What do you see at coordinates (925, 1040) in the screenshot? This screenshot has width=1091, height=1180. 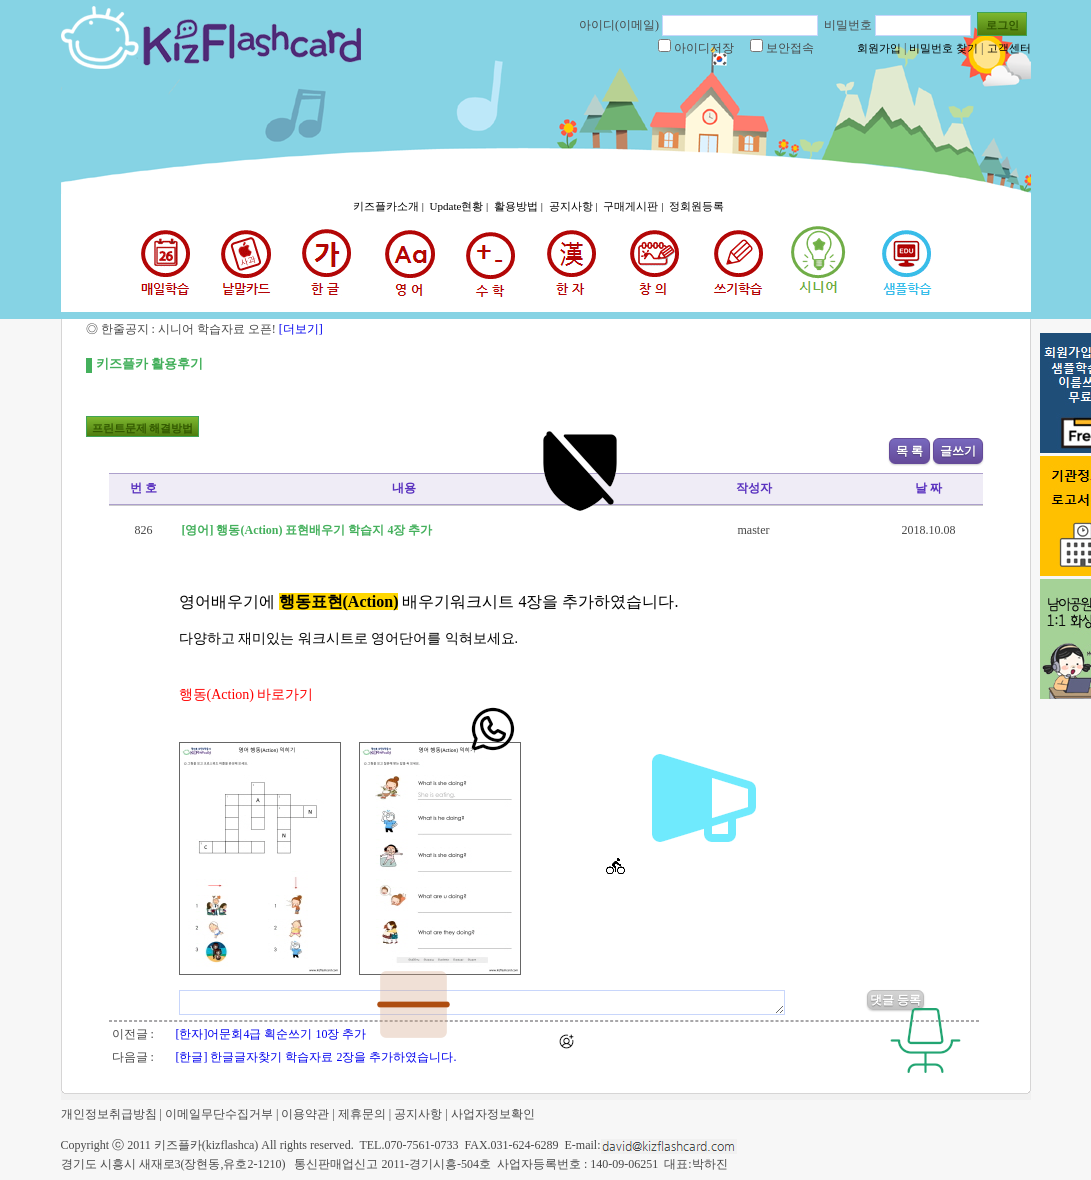 I see `access workspace or office settings` at bounding box center [925, 1040].